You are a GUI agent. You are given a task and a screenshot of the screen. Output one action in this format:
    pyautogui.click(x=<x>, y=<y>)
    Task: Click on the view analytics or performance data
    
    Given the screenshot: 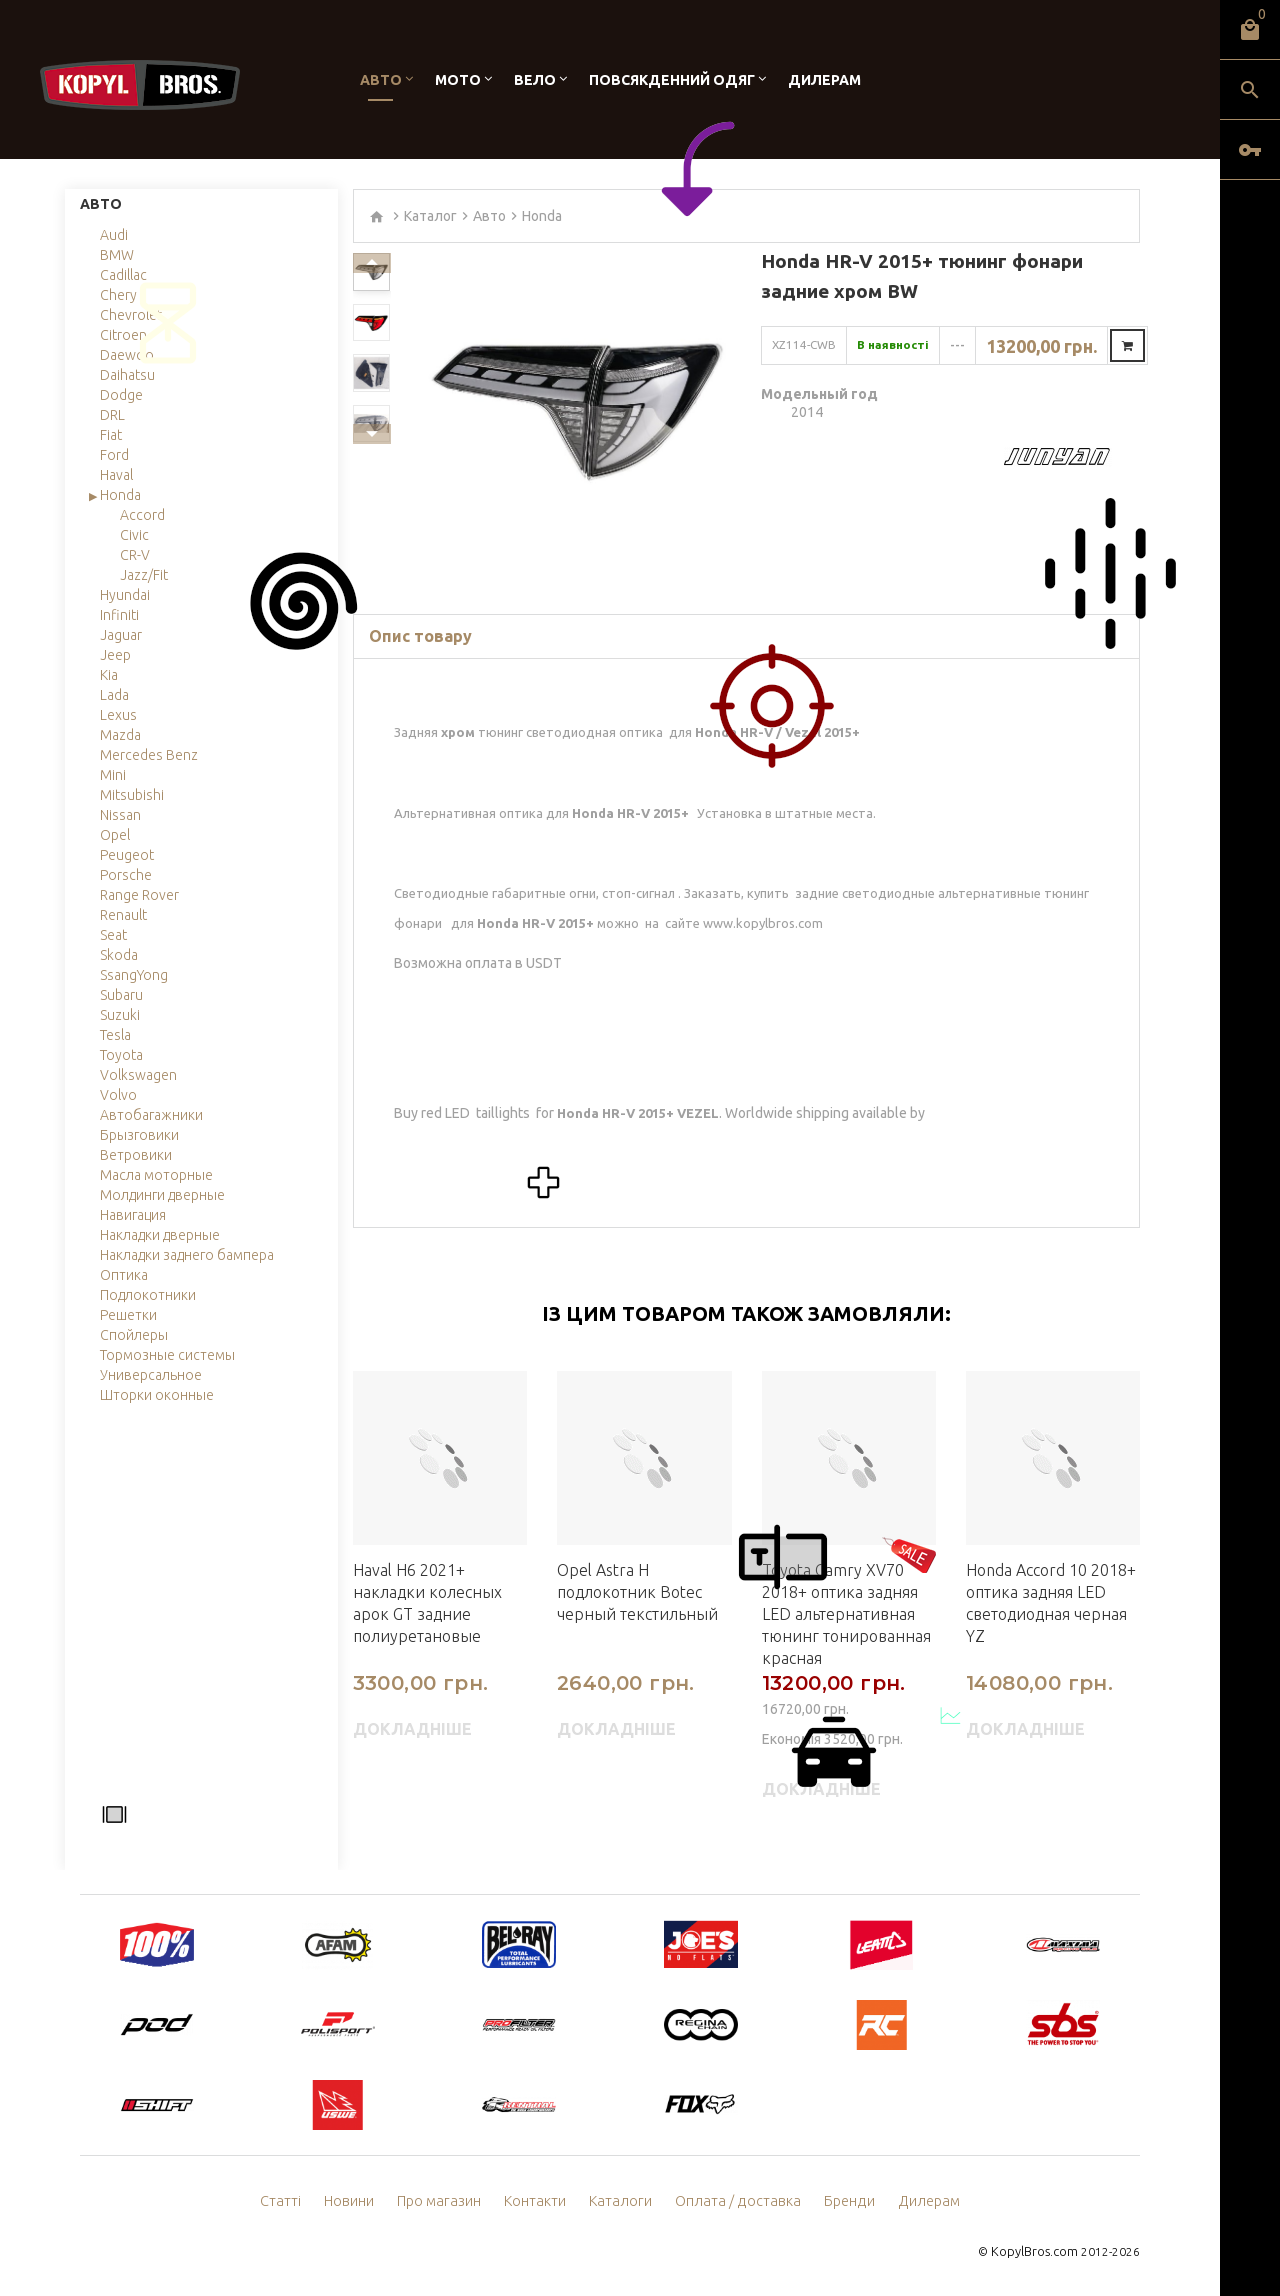 What is the action you would take?
    pyautogui.click(x=950, y=1715)
    